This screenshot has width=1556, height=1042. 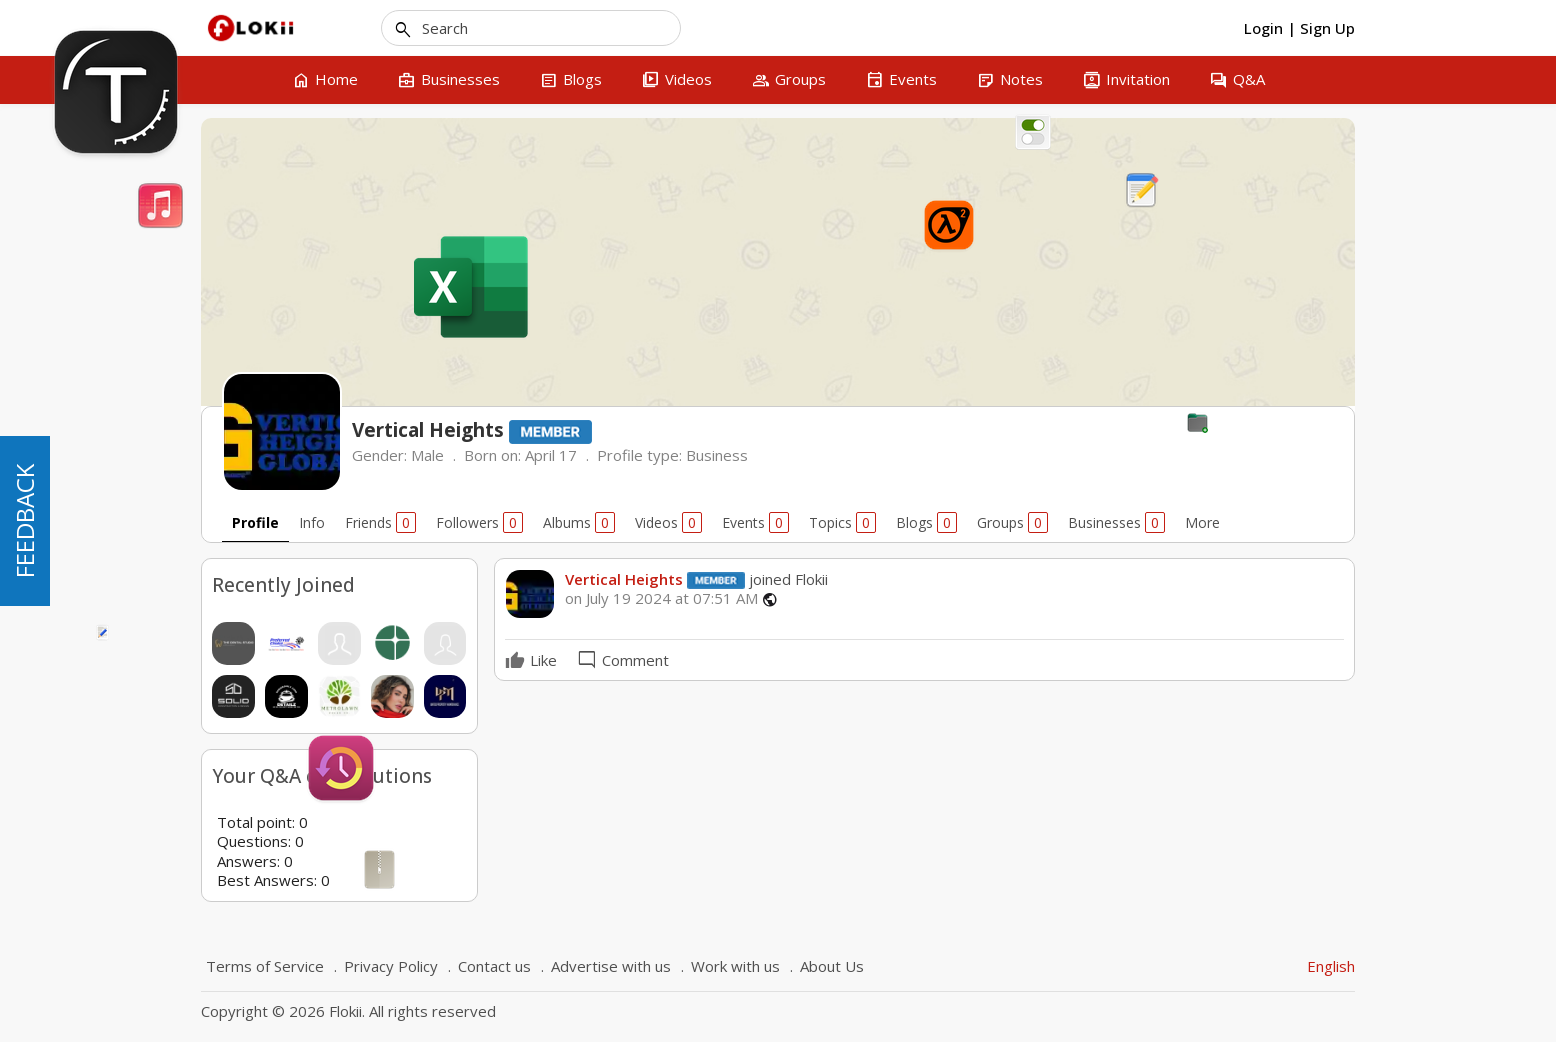 I want to click on open system tweaks or settings customization, so click(x=1033, y=132).